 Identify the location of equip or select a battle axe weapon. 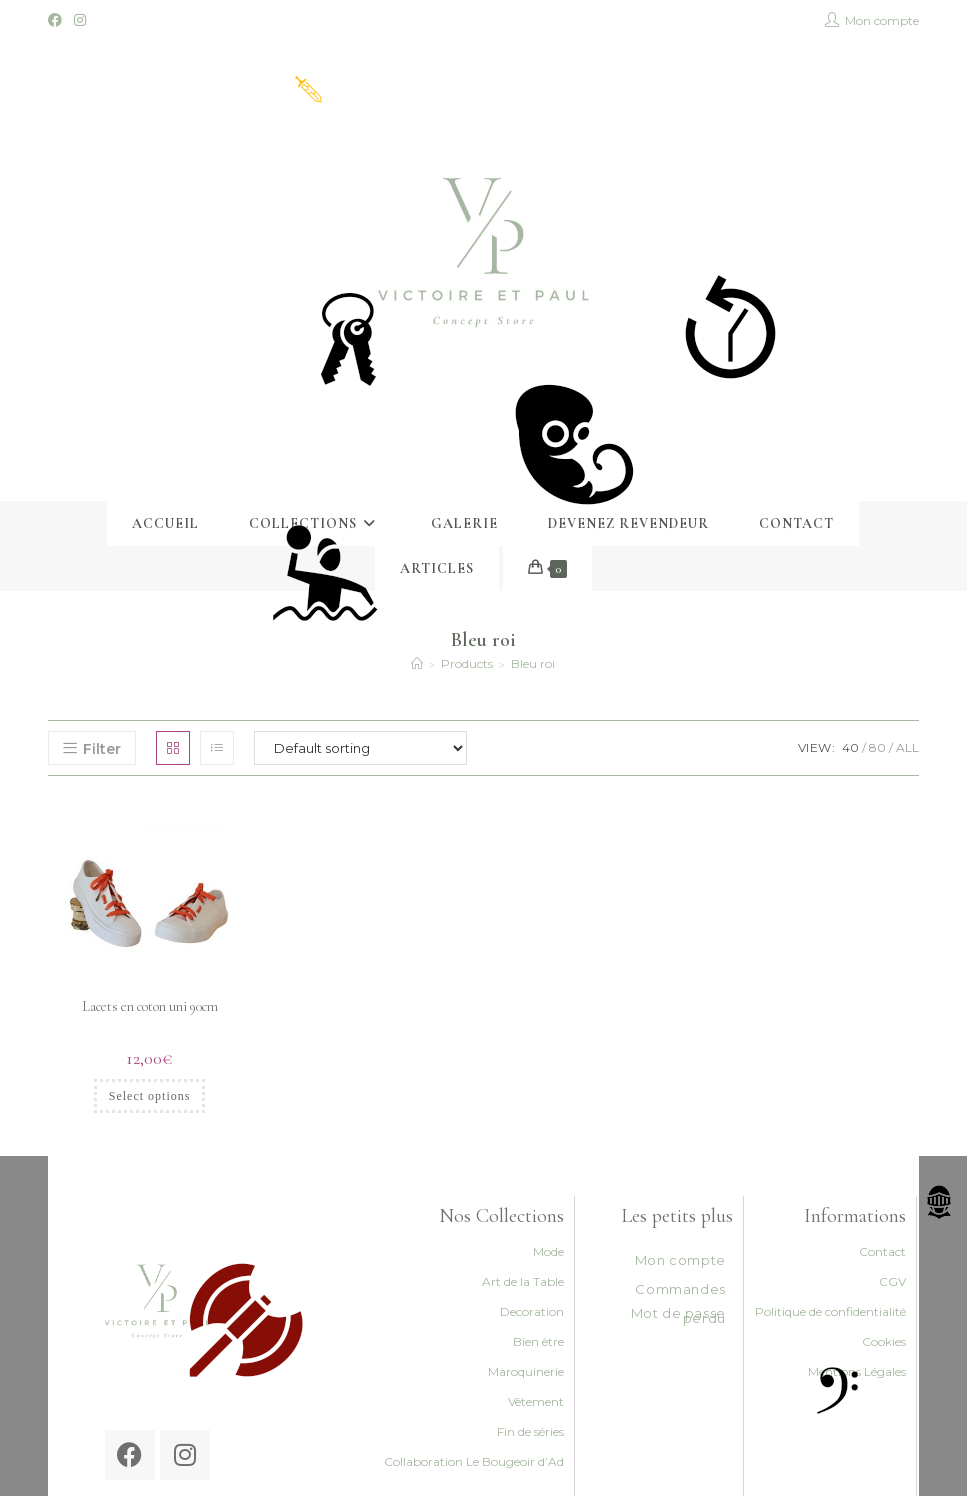
(246, 1320).